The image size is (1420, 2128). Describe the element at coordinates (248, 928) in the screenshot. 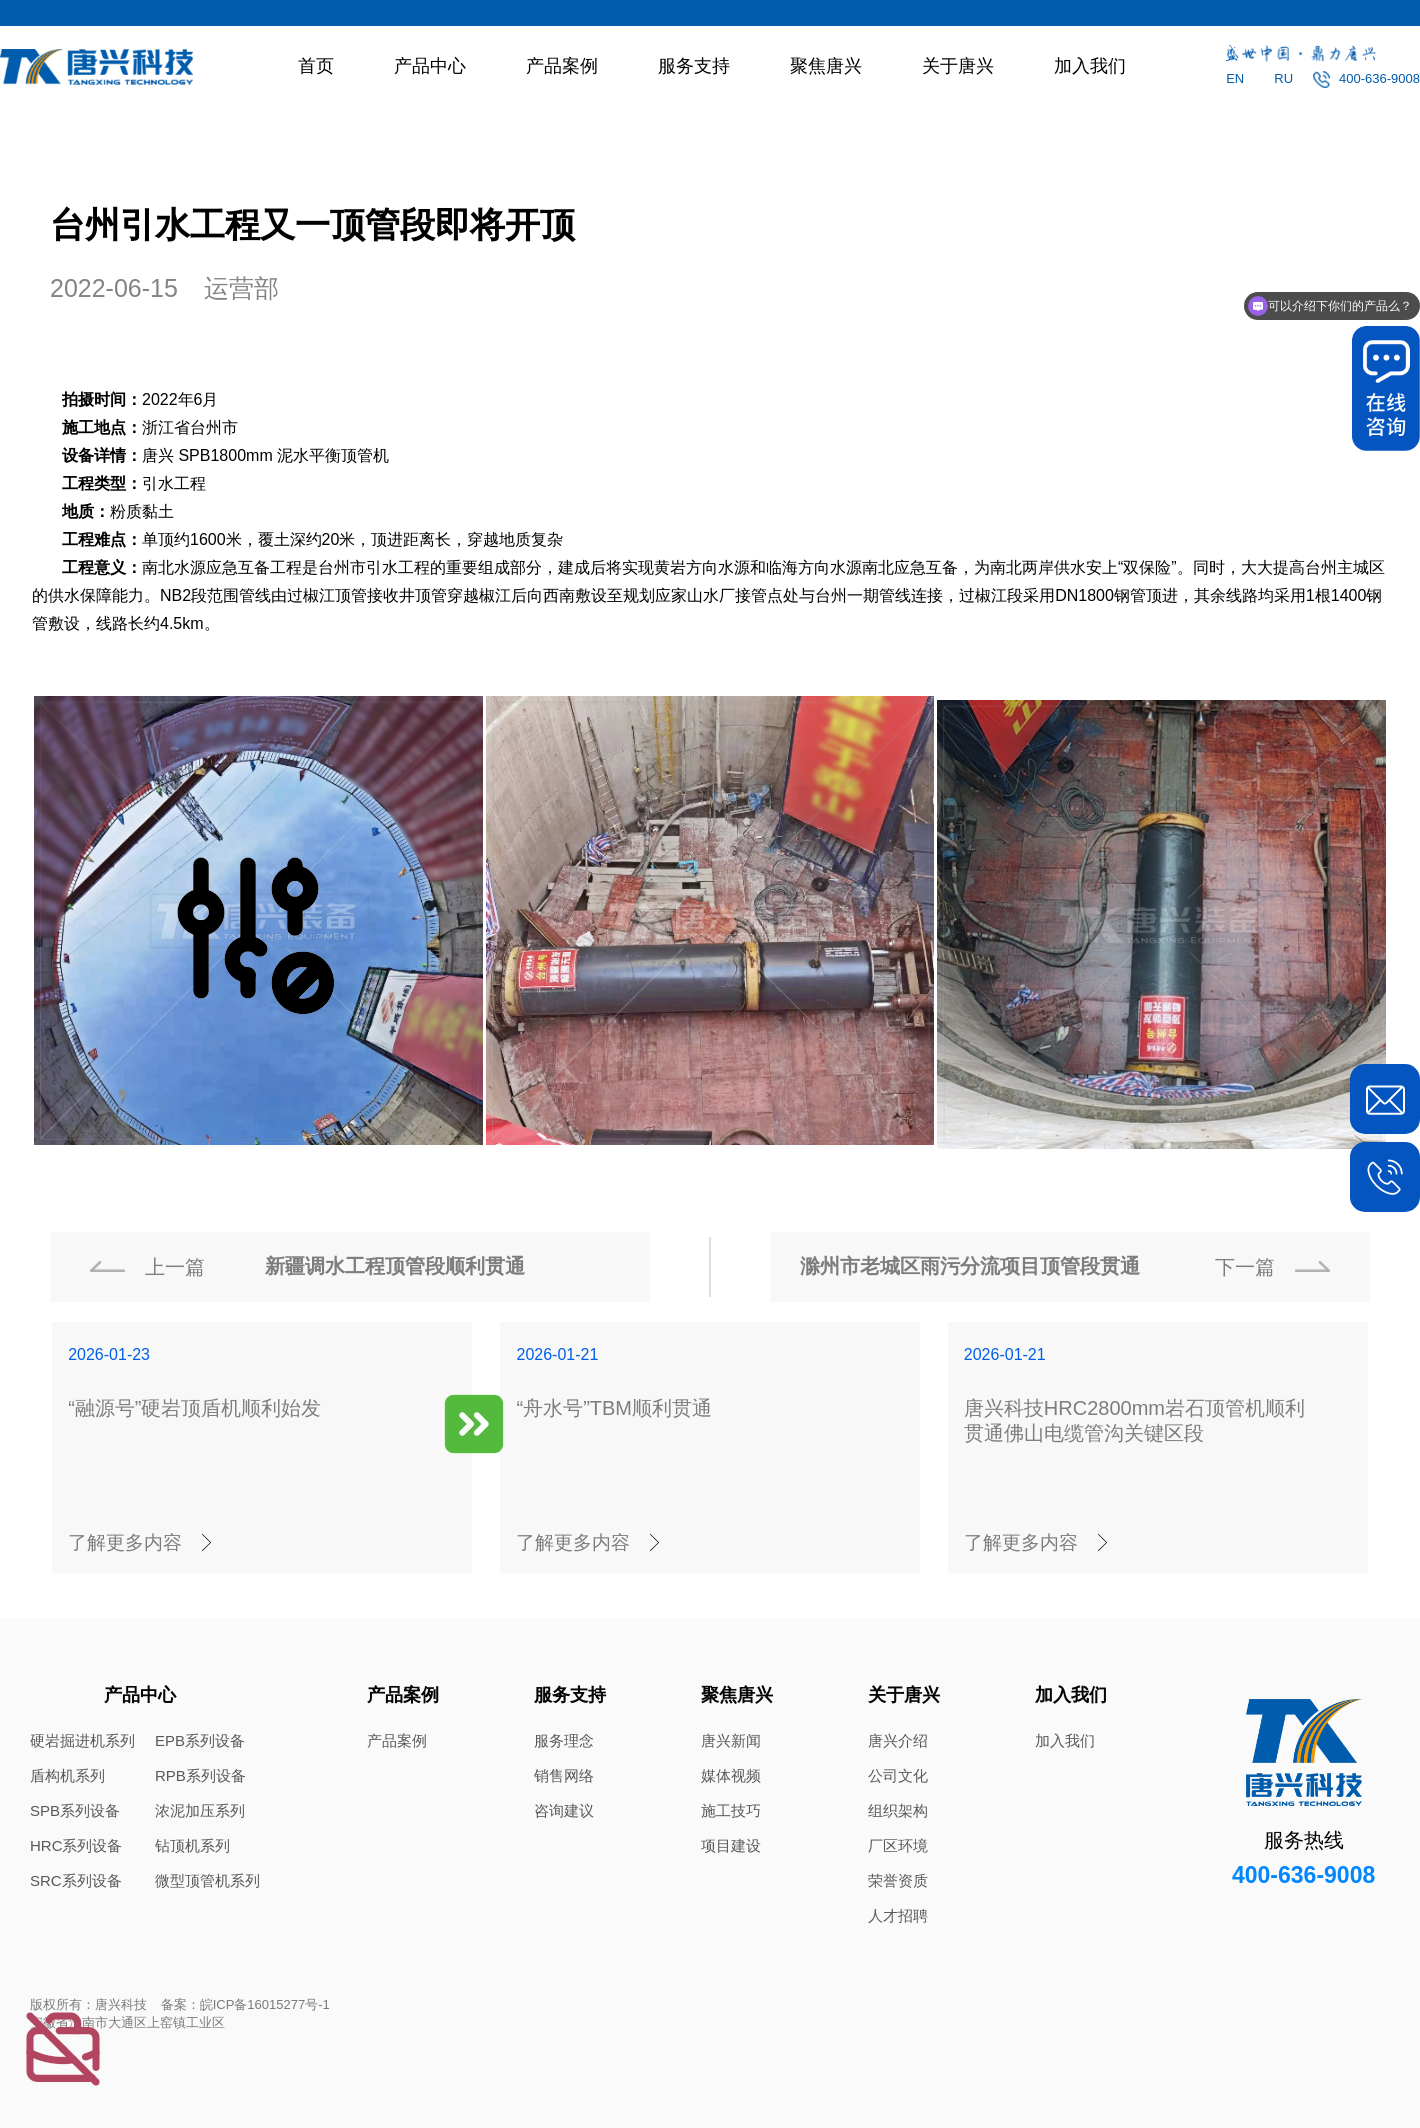

I see `cancel or reset filter settings` at that location.